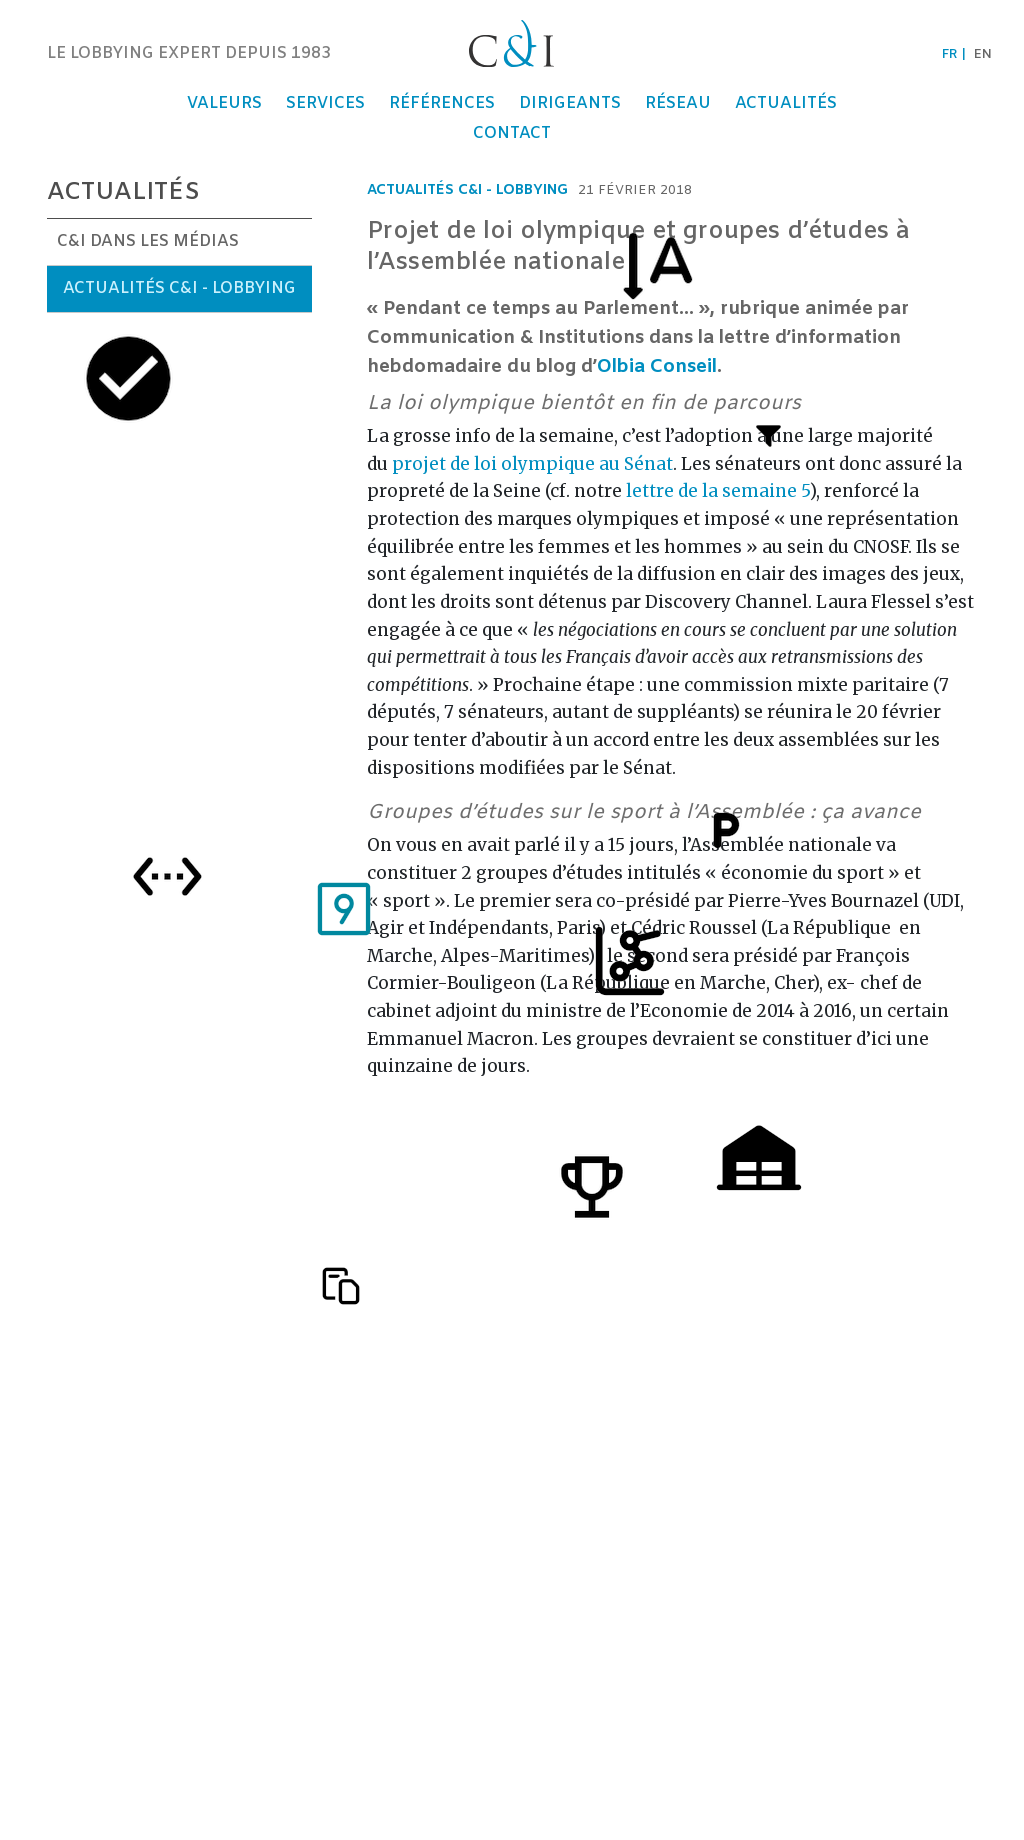 This screenshot has height=1840, width=1024. Describe the element at coordinates (167, 876) in the screenshot. I see `configure ethernet or network connection settings` at that location.